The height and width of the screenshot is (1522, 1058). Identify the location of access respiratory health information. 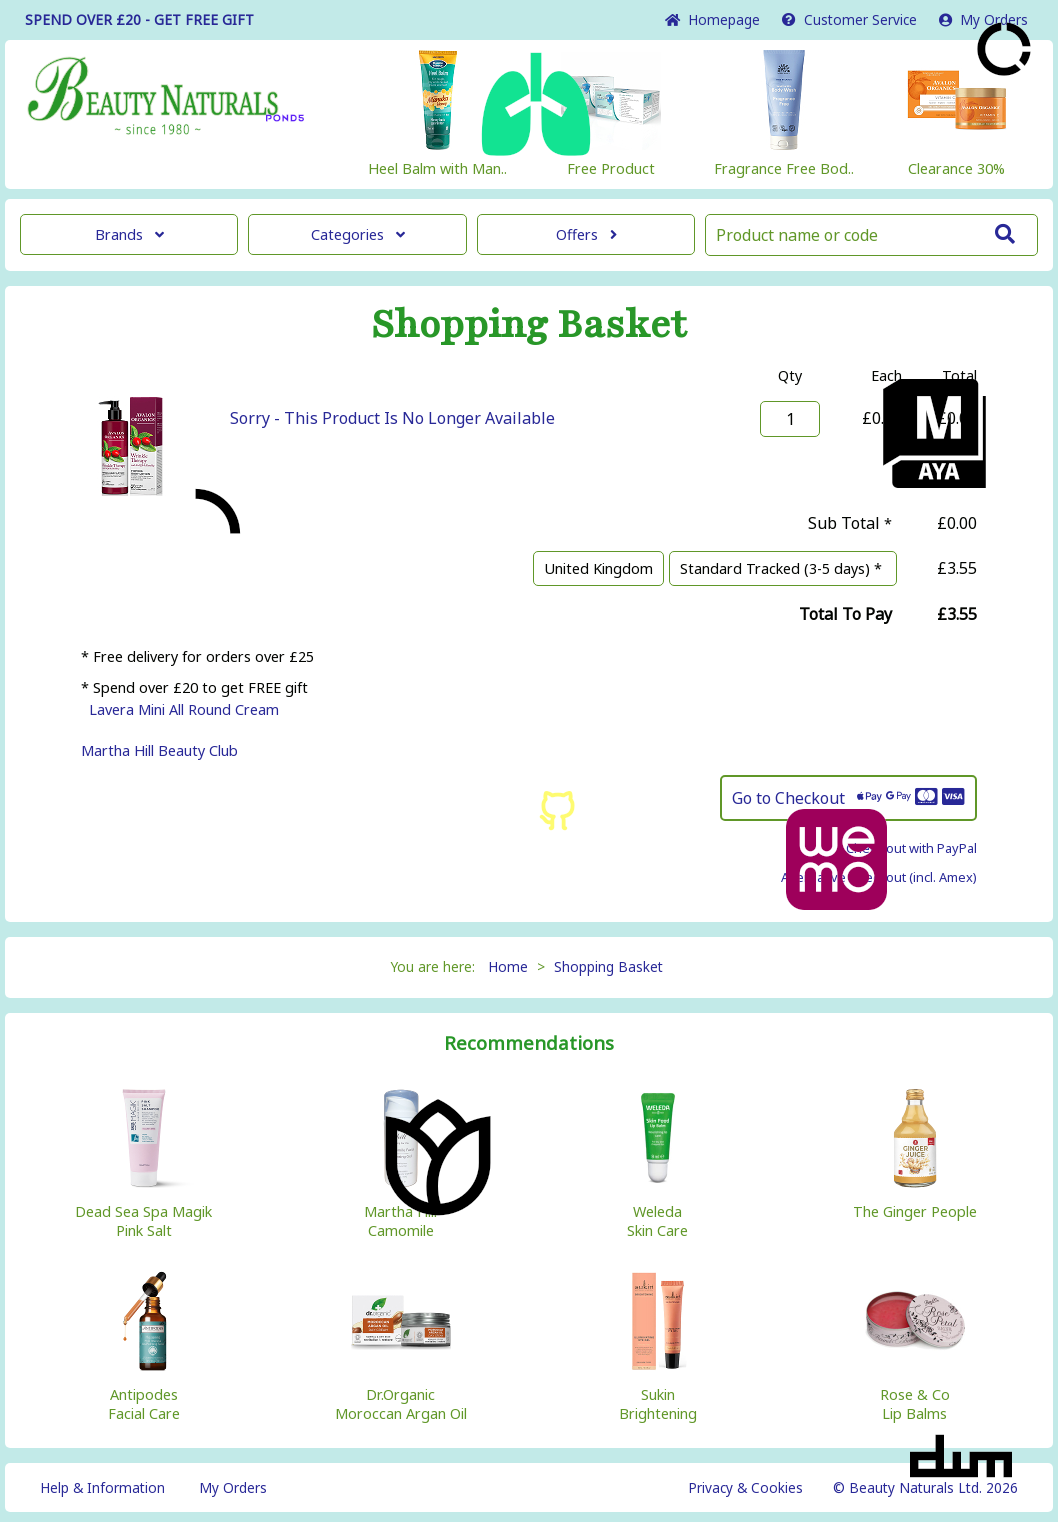
(536, 107).